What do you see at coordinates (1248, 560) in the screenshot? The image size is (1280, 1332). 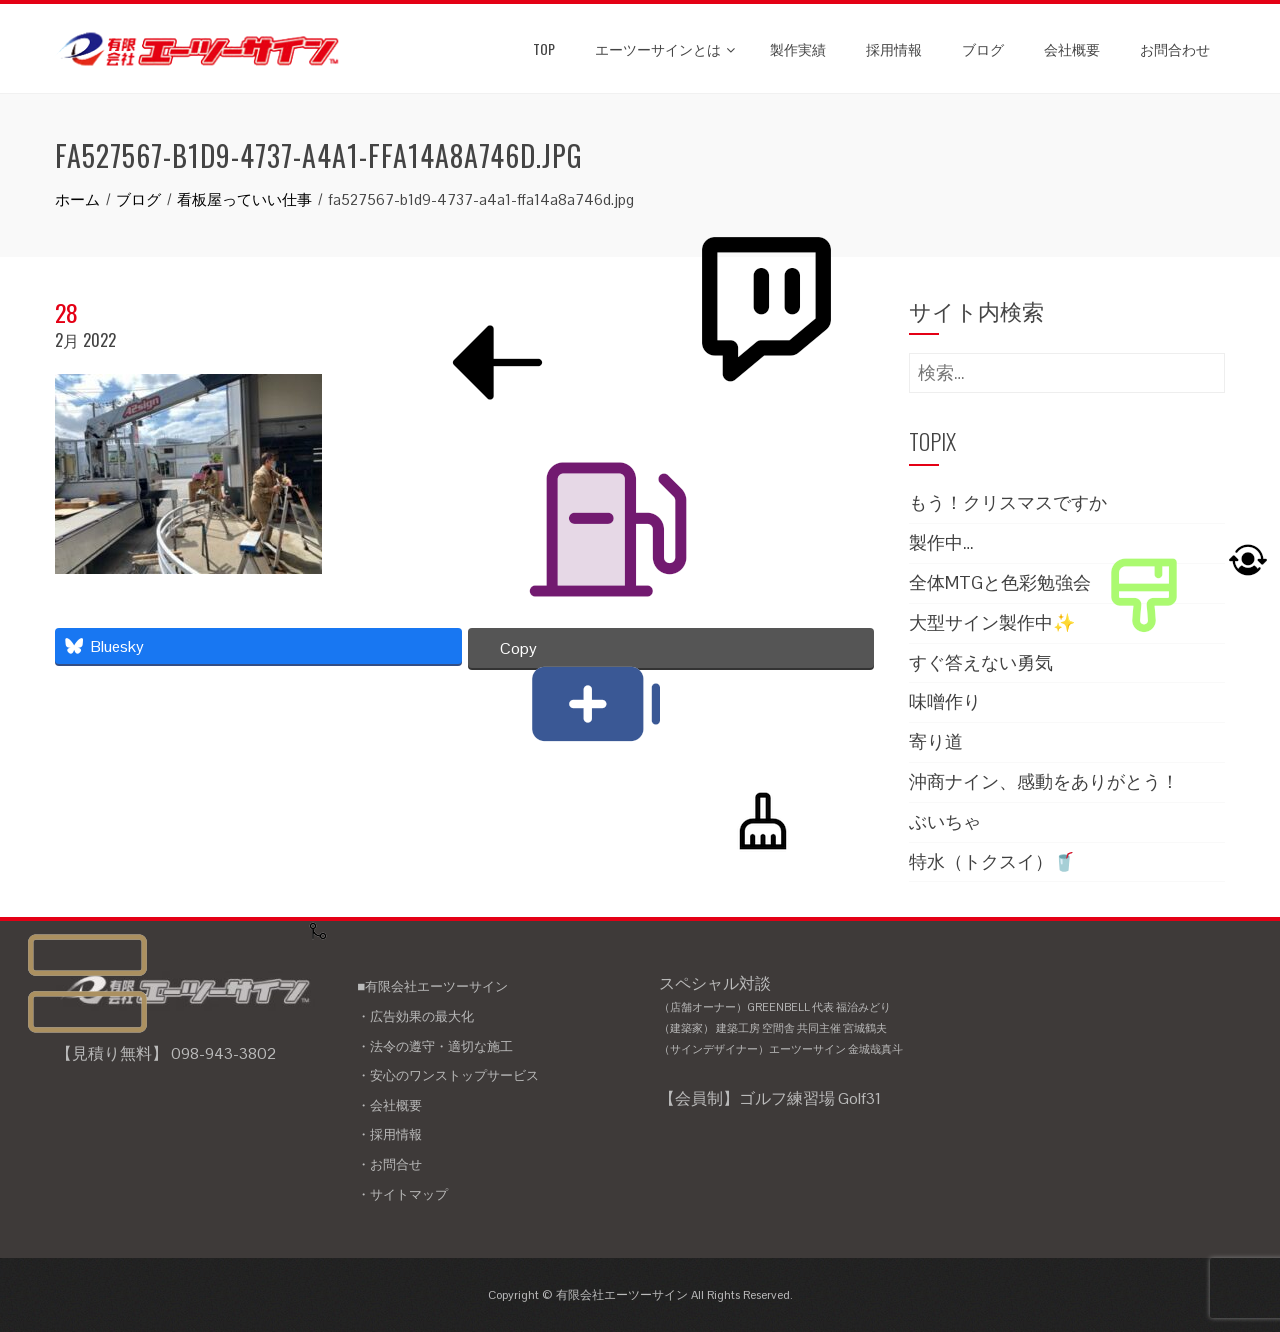 I see `switch between user accounts` at bounding box center [1248, 560].